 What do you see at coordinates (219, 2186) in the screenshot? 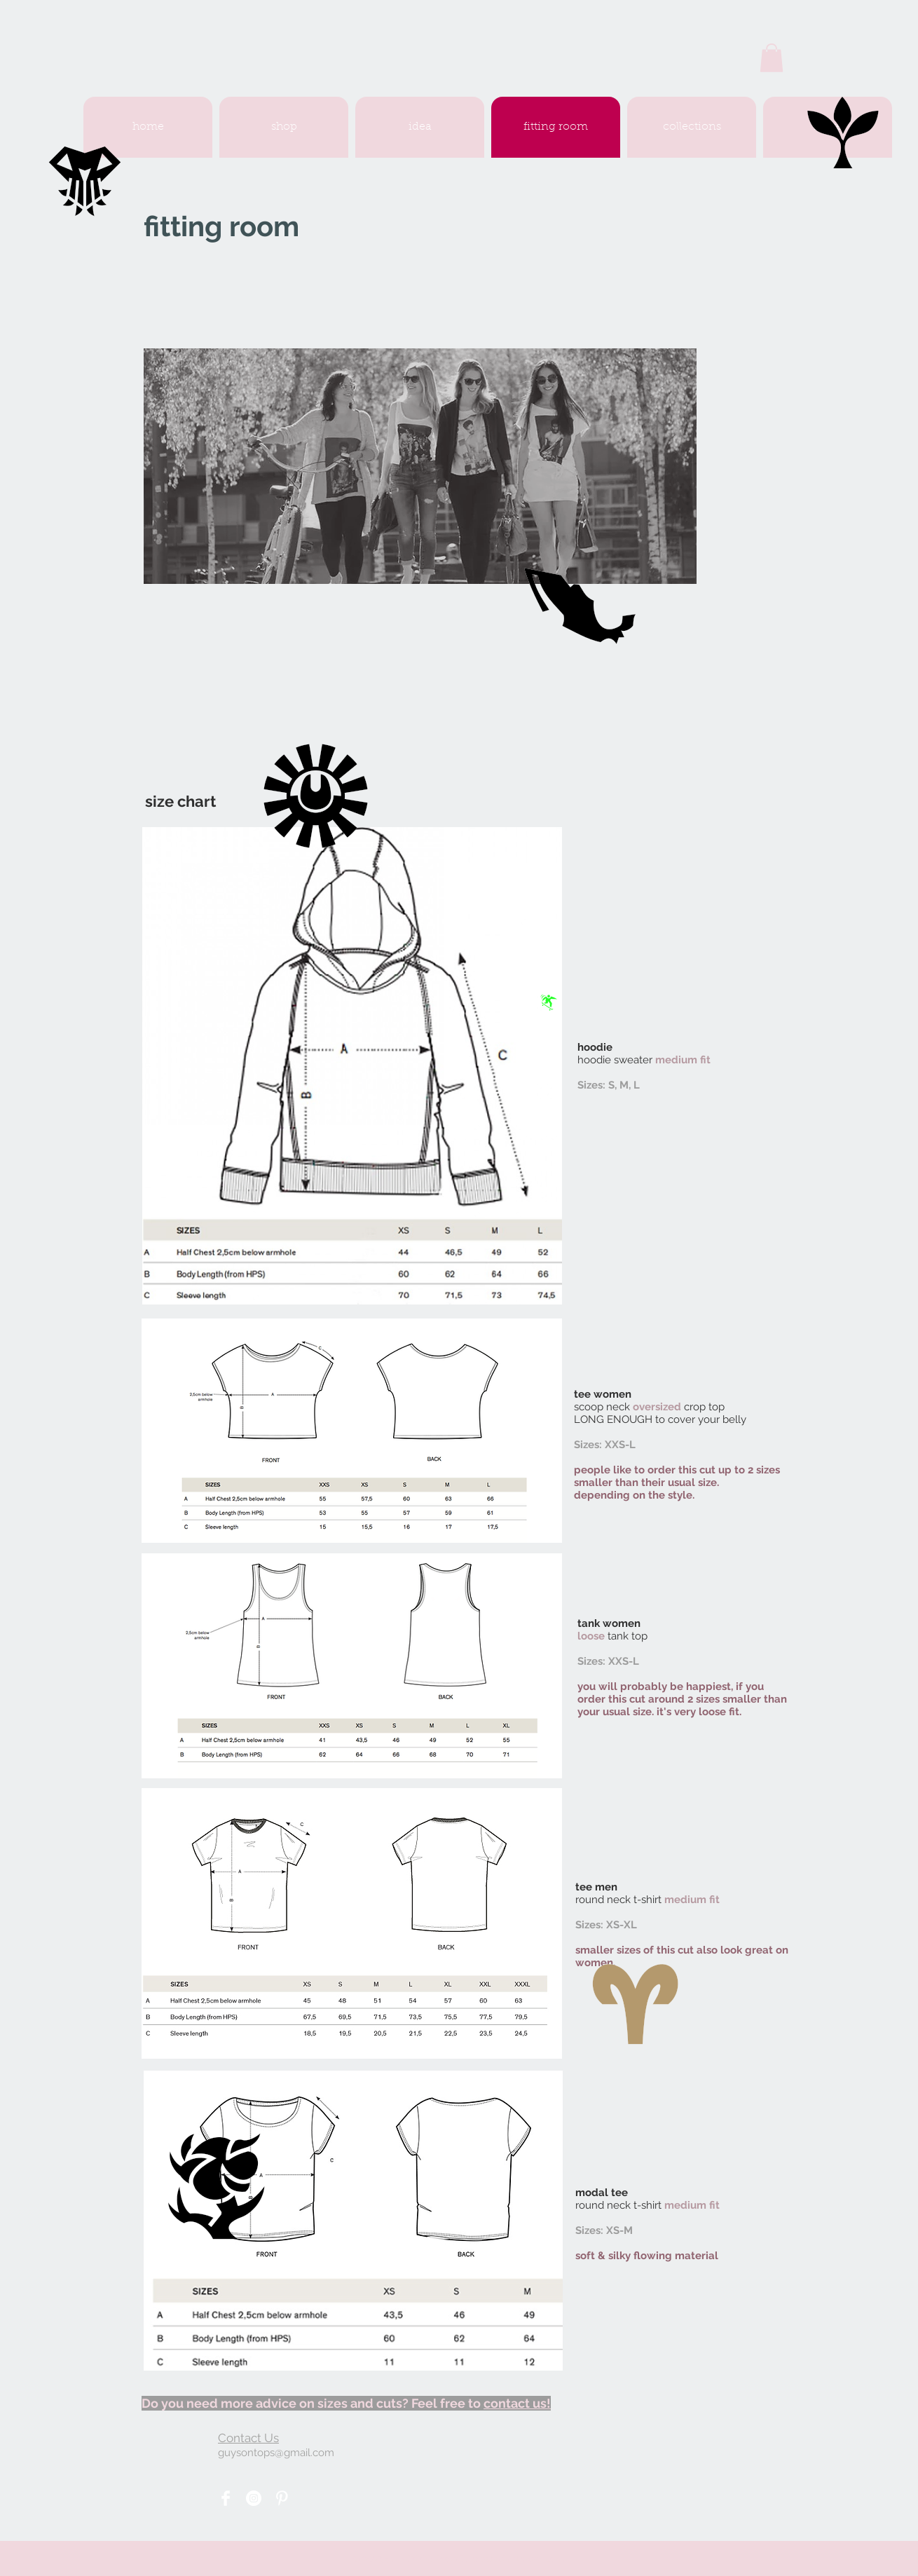
I see `indicates a cursed or corrupted plant item` at bounding box center [219, 2186].